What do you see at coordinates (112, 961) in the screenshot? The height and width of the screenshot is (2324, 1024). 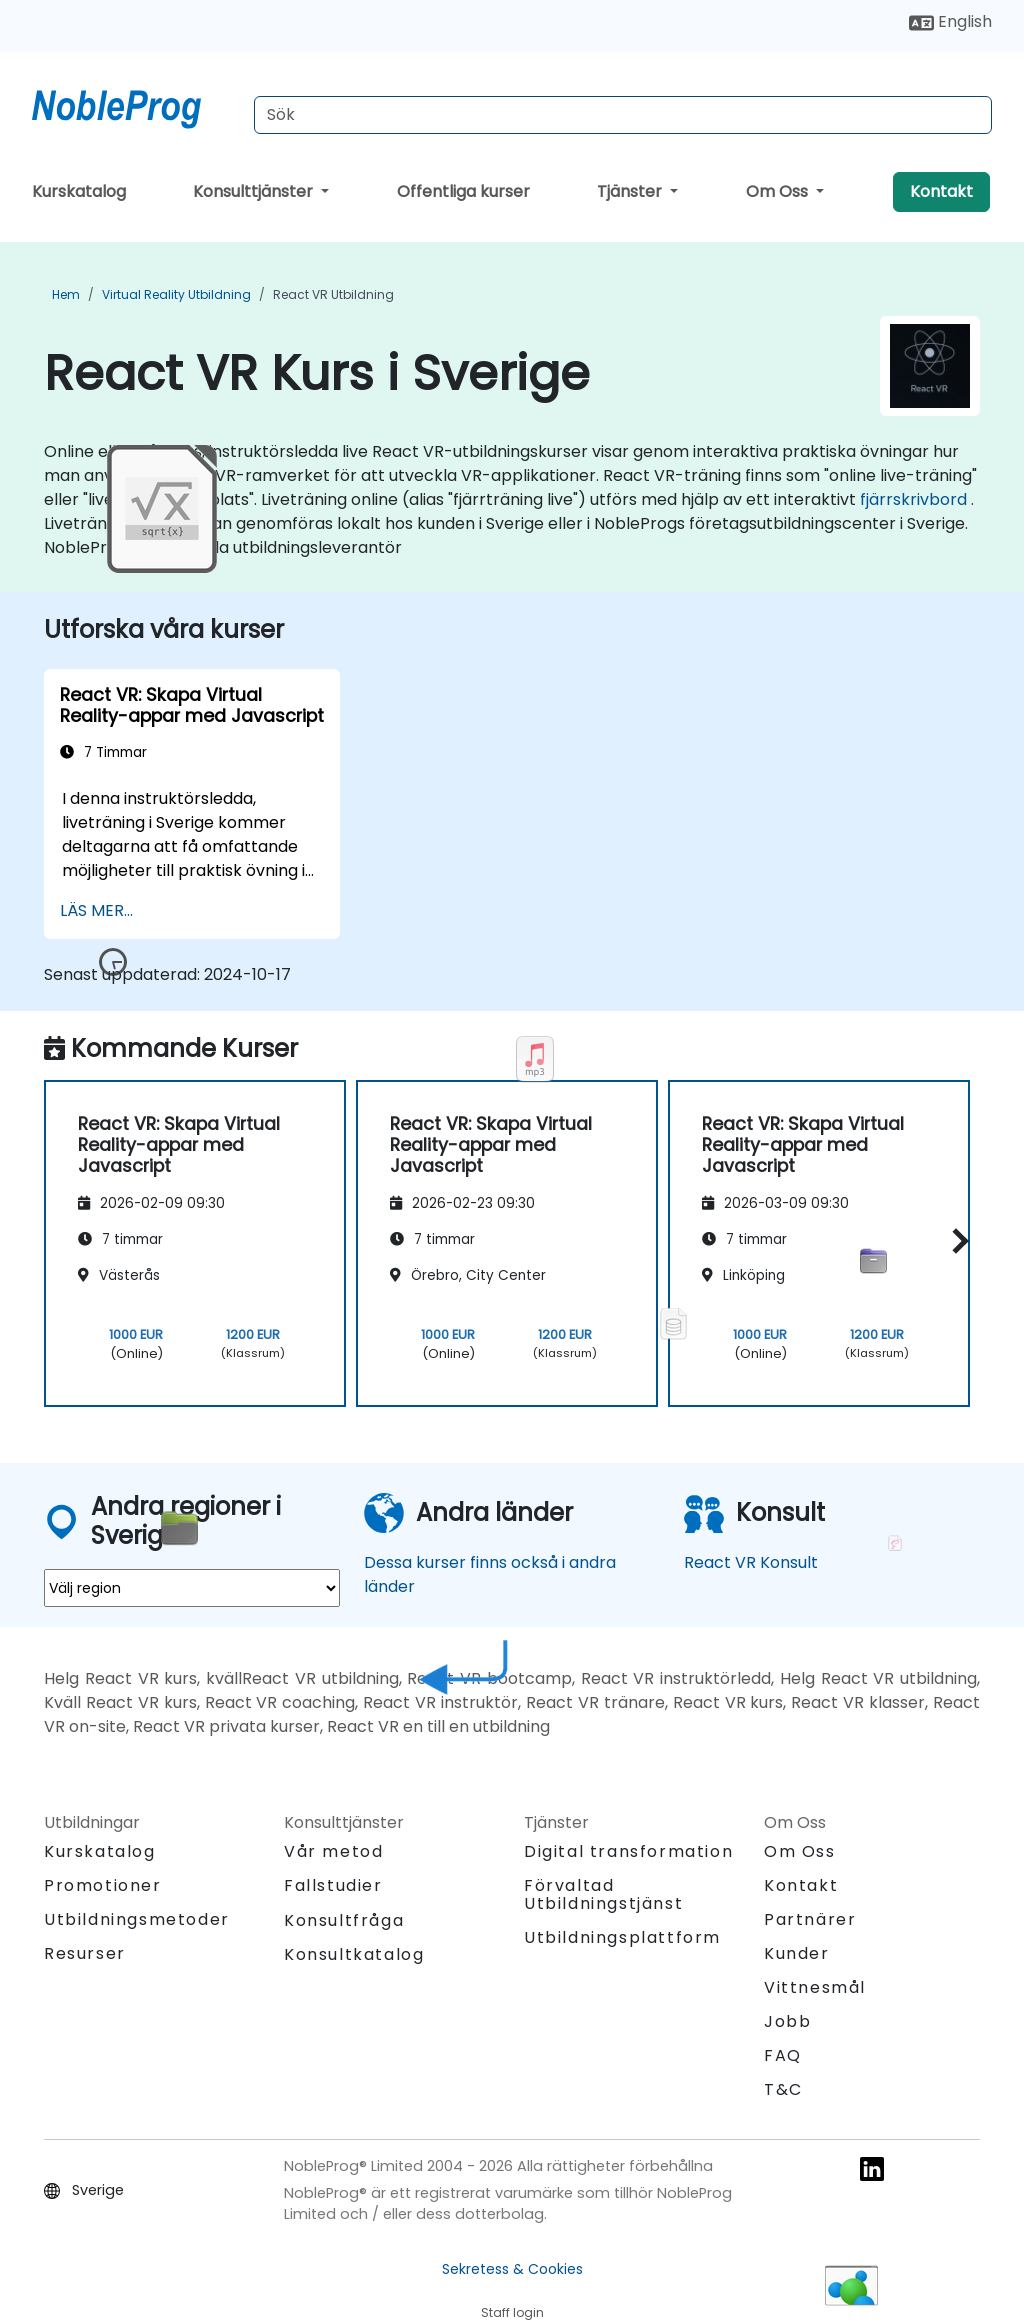 I see `view recently accessed files or items` at bounding box center [112, 961].